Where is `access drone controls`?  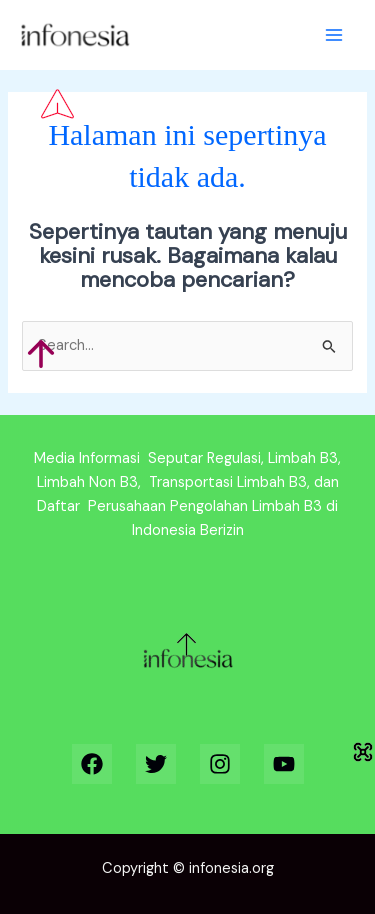 access drone controls is located at coordinates (363, 752).